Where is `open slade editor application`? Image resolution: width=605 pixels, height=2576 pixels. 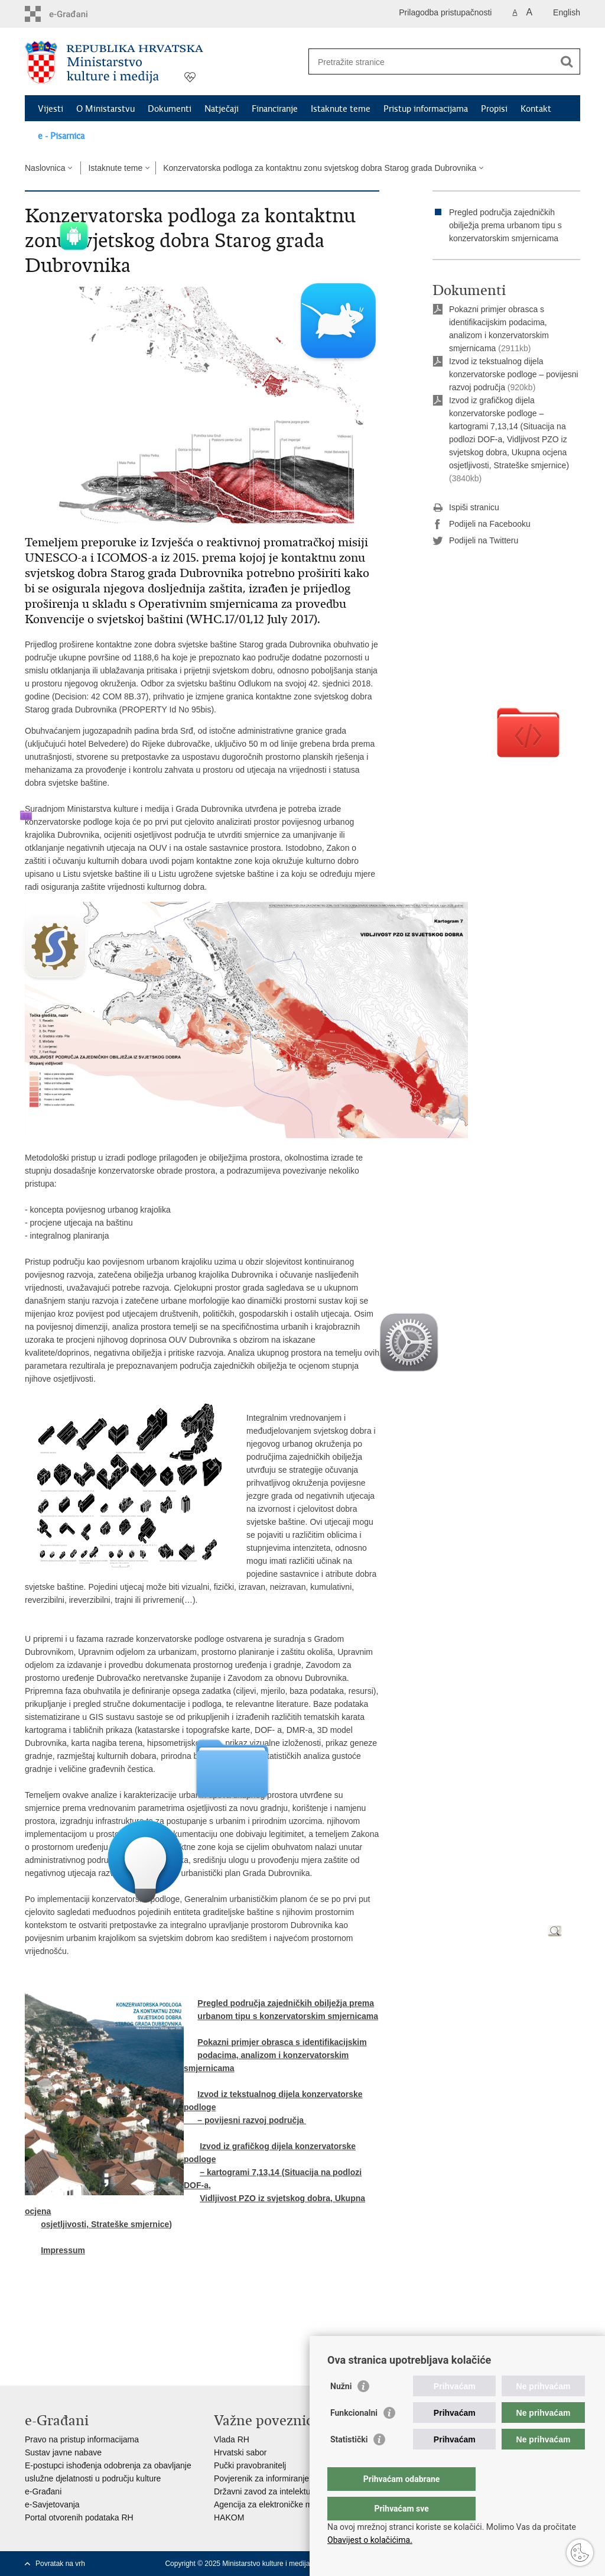 open slade editor application is located at coordinates (55, 947).